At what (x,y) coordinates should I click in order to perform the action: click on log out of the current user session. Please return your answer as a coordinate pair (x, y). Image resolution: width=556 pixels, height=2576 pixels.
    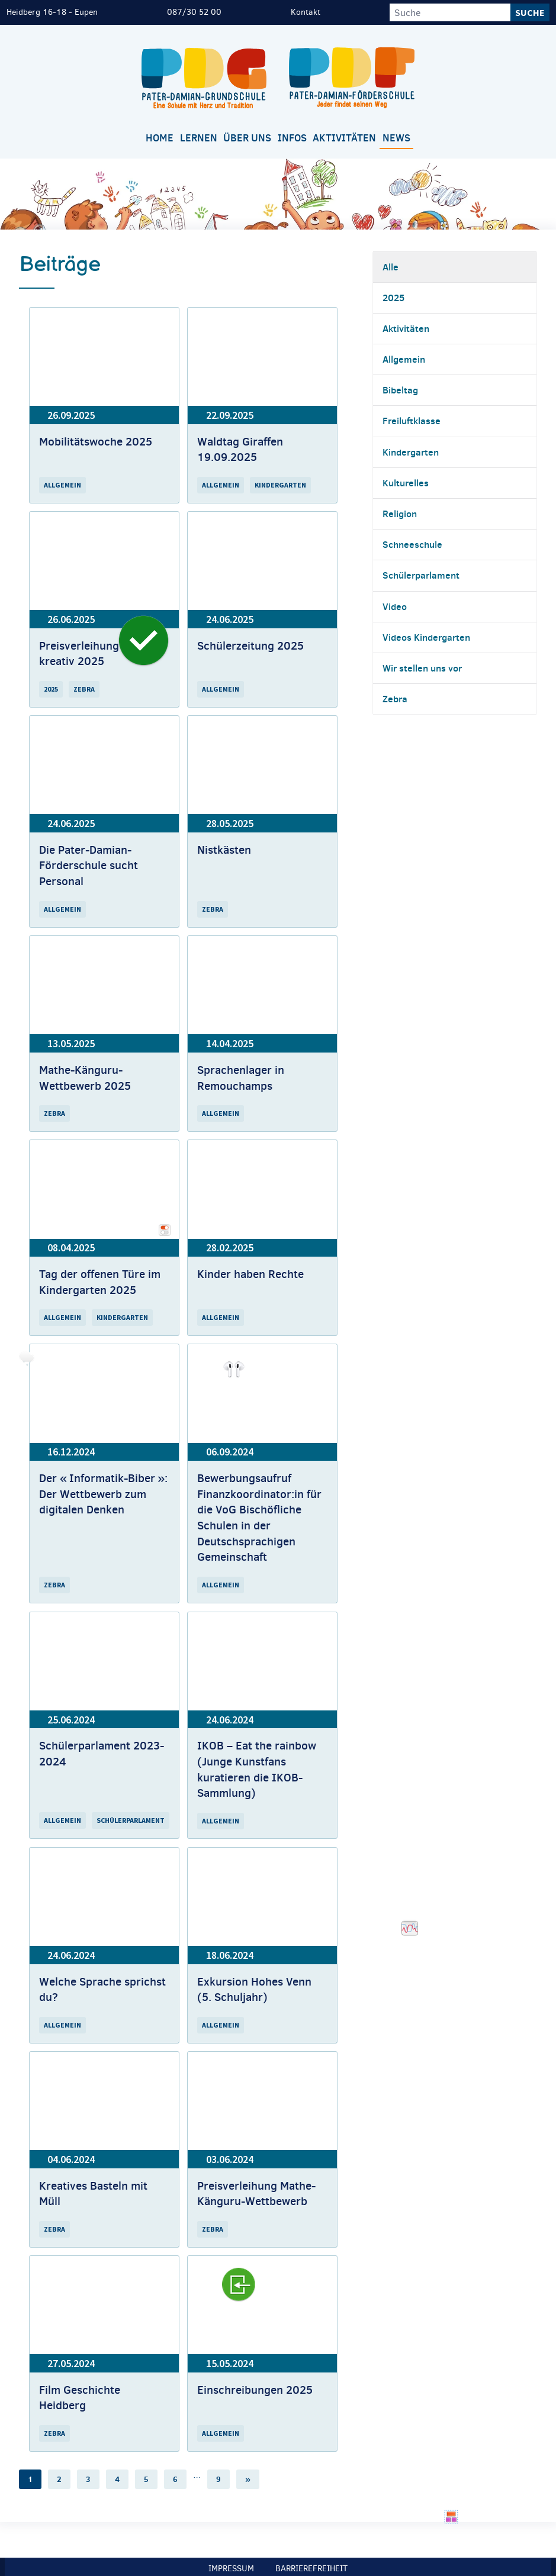
    Looking at the image, I should click on (239, 2284).